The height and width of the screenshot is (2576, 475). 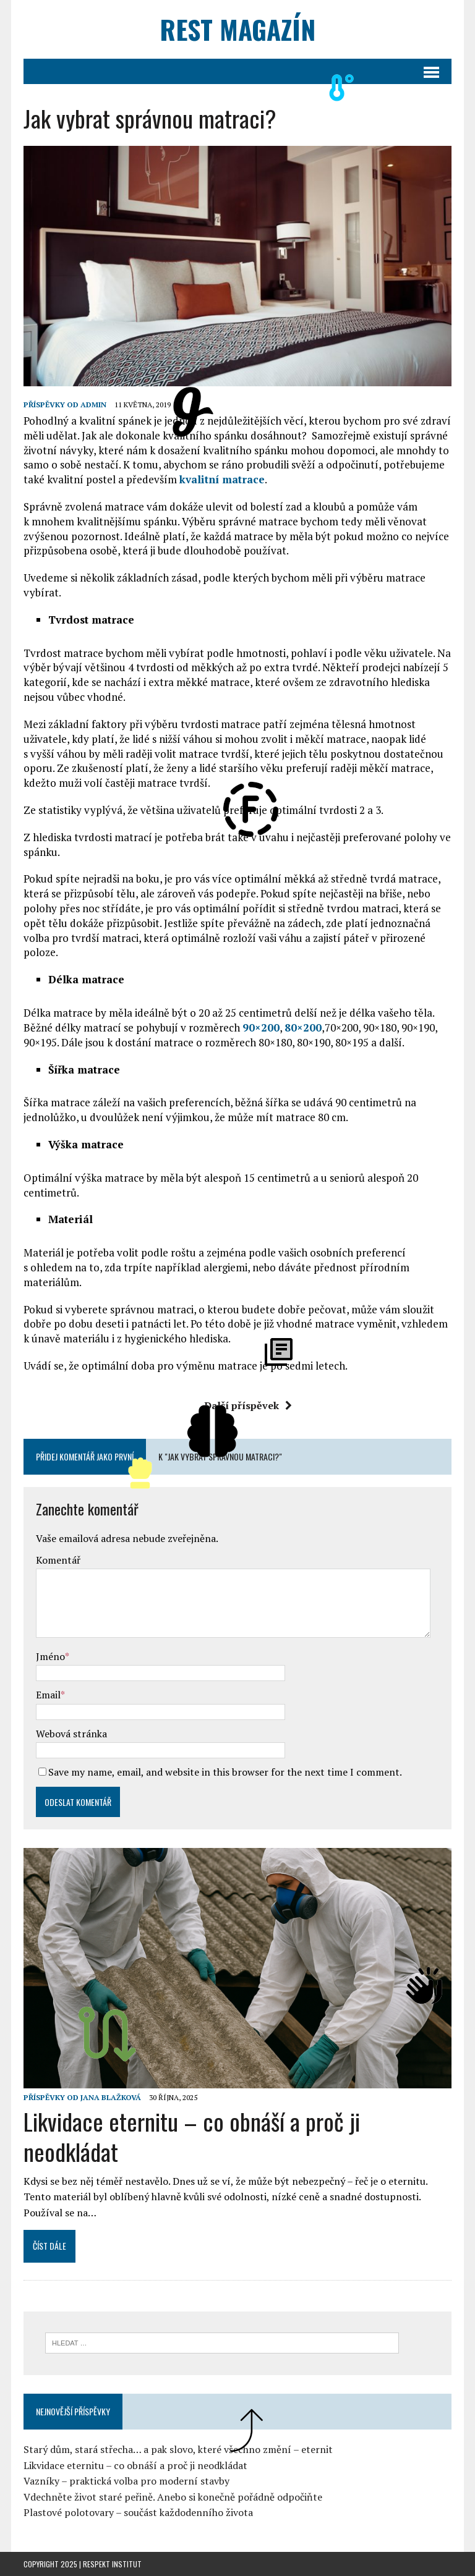 I want to click on indicates a fist bump or greeting gesture, so click(x=140, y=1473).